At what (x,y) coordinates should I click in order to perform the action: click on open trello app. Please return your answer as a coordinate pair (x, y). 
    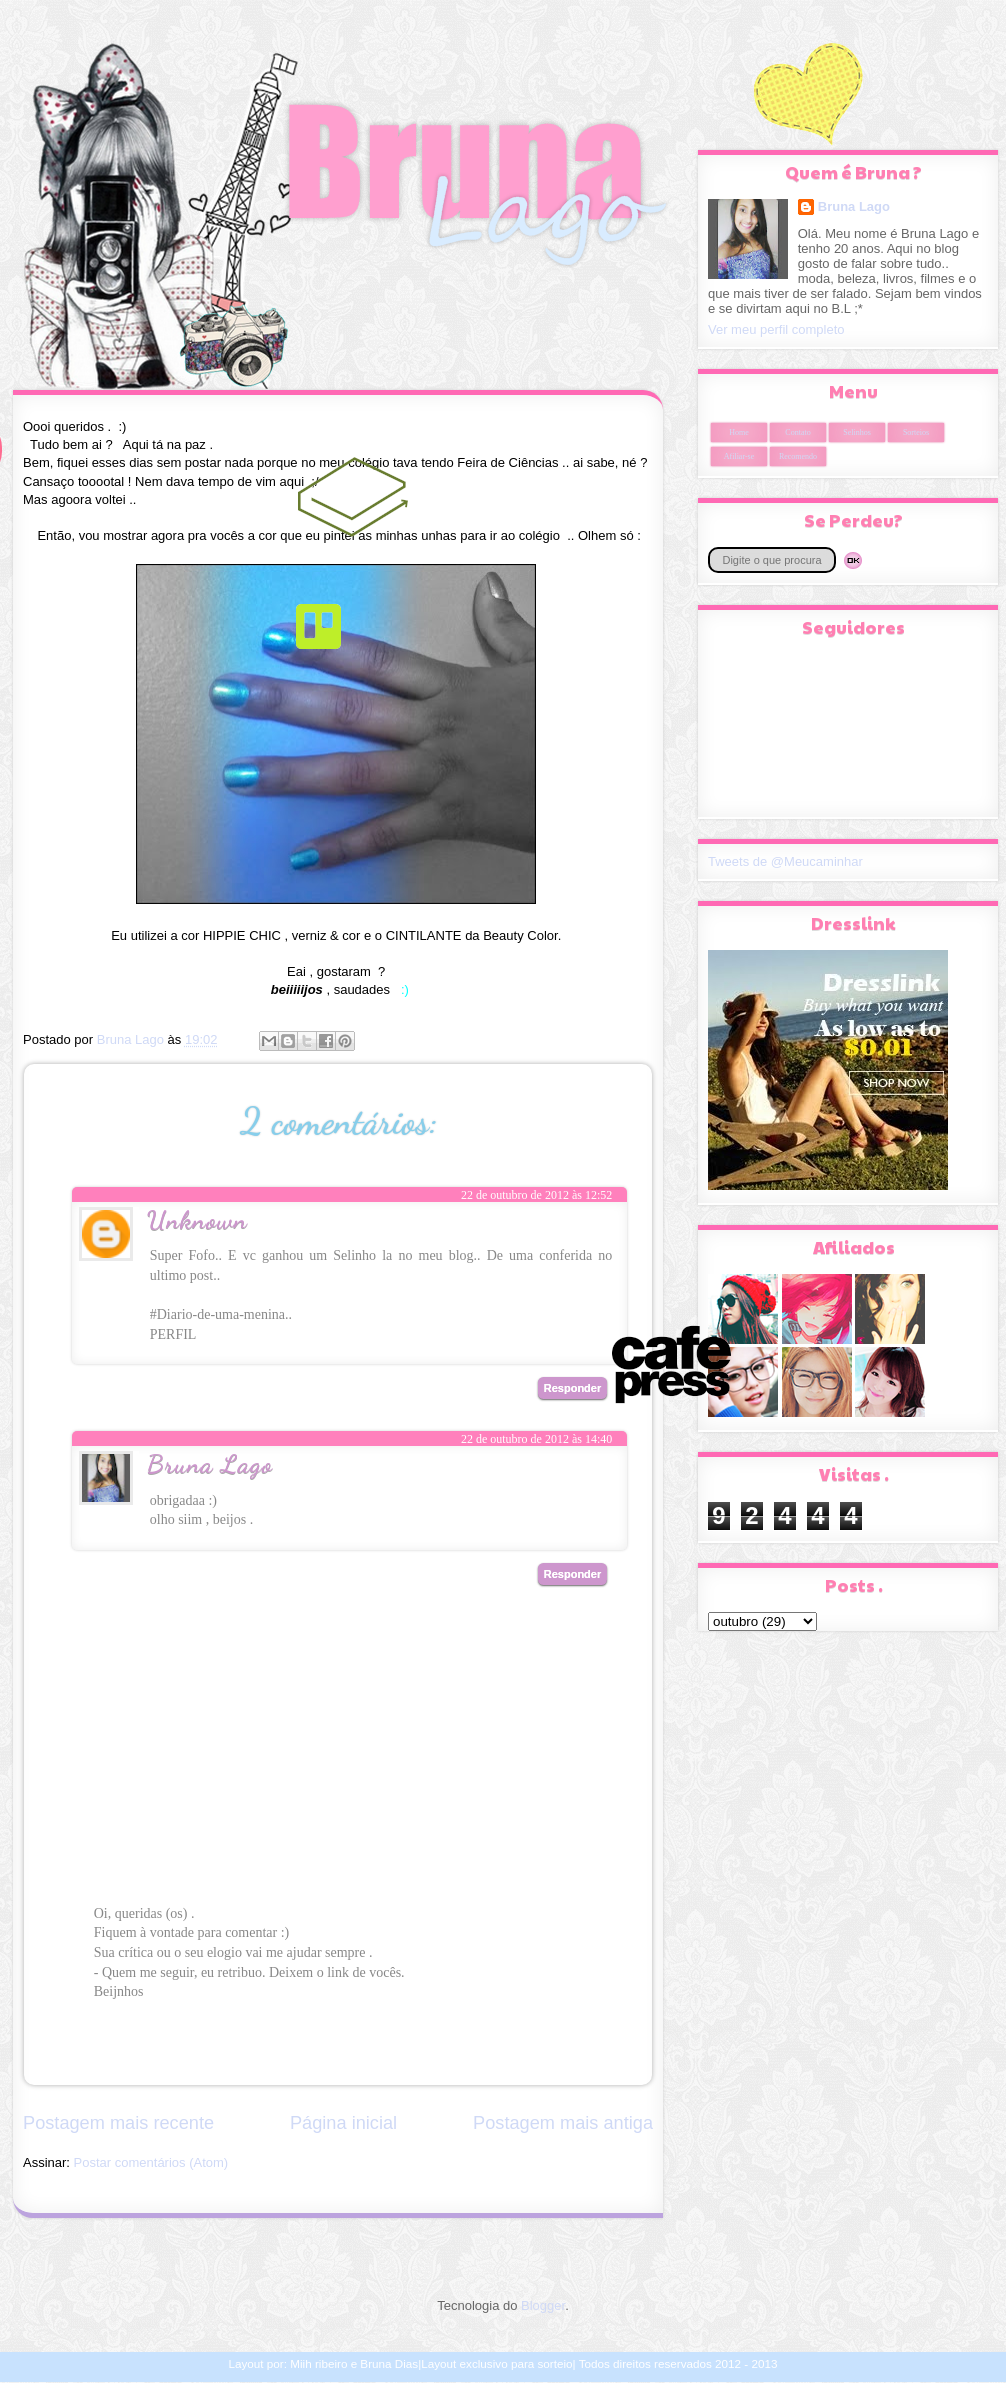
    Looking at the image, I should click on (318, 626).